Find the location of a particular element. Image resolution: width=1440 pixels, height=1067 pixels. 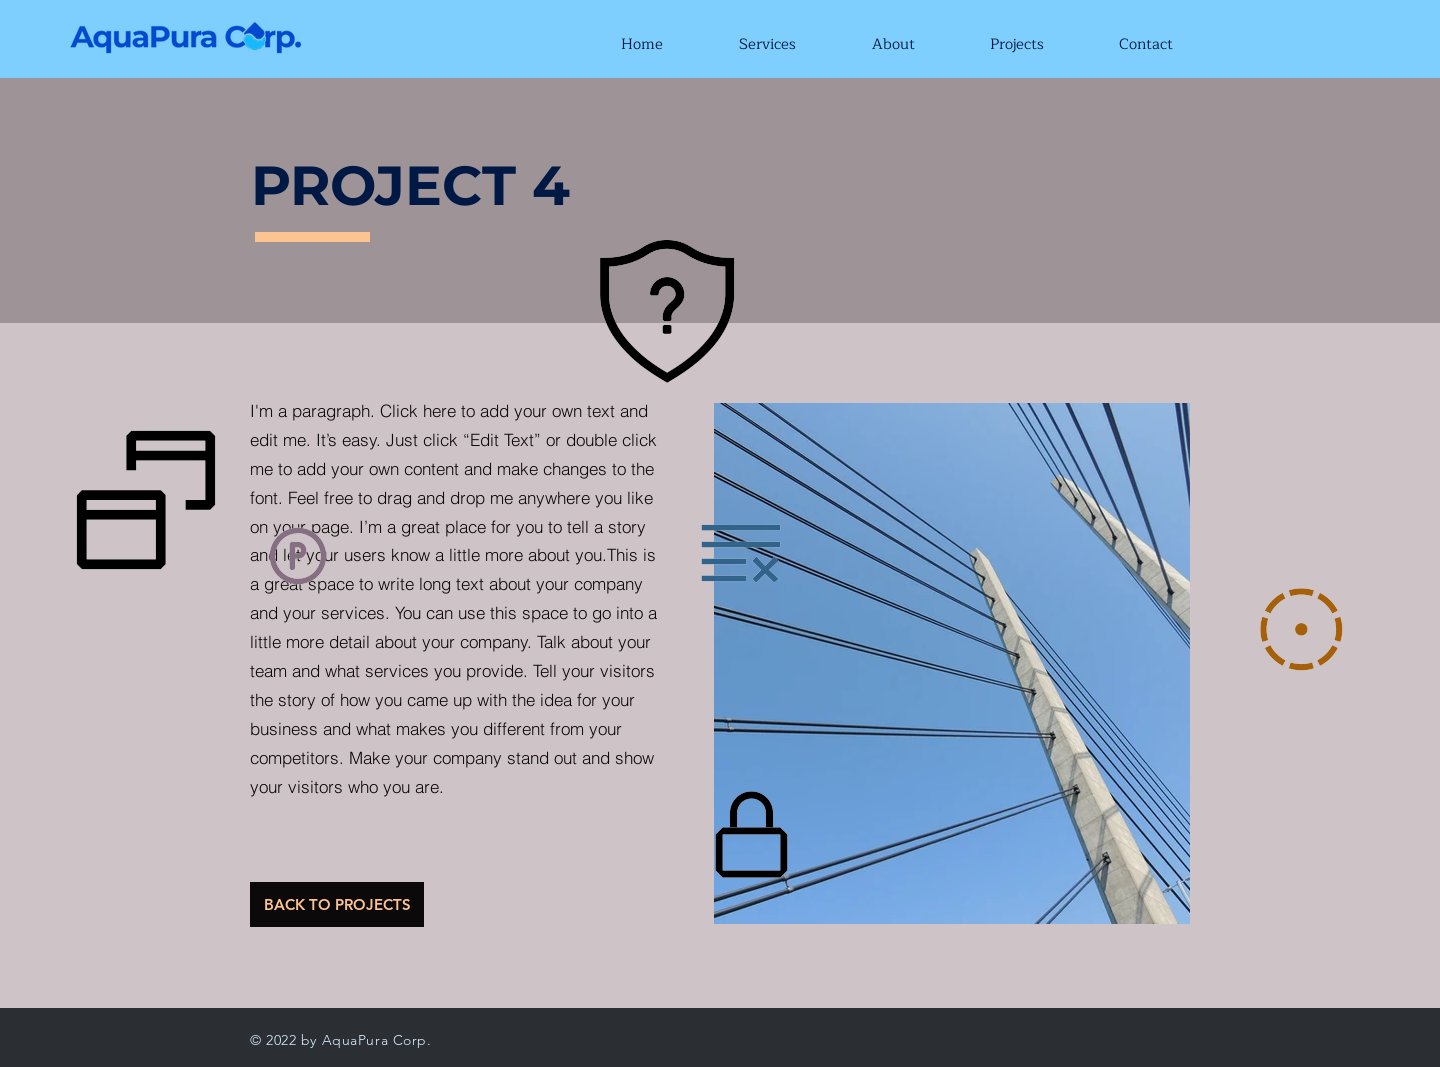

unknown or unverified workspace security status is located at coordinates (666, 311).